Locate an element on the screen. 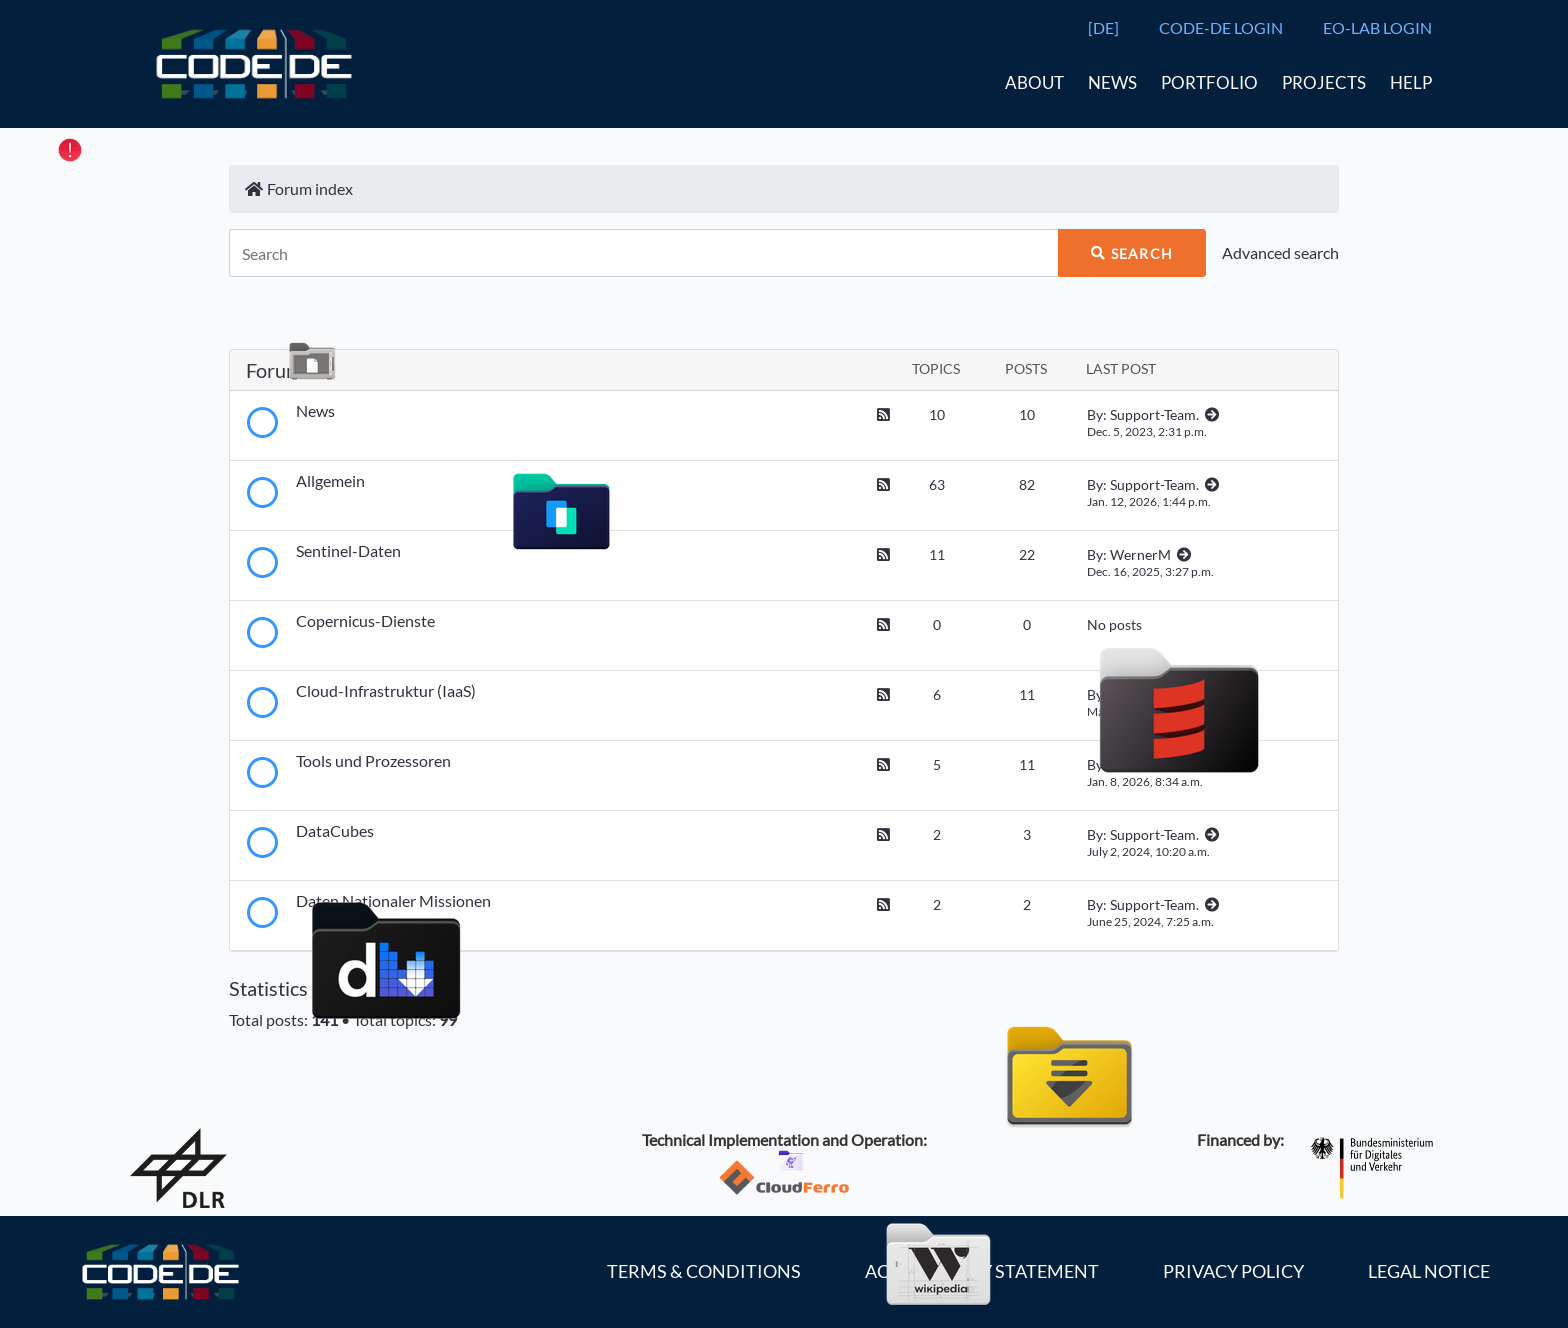 This screenshot has height=1328, width=1568. open deemix music downloads folder is located at coordinates (385, 964).